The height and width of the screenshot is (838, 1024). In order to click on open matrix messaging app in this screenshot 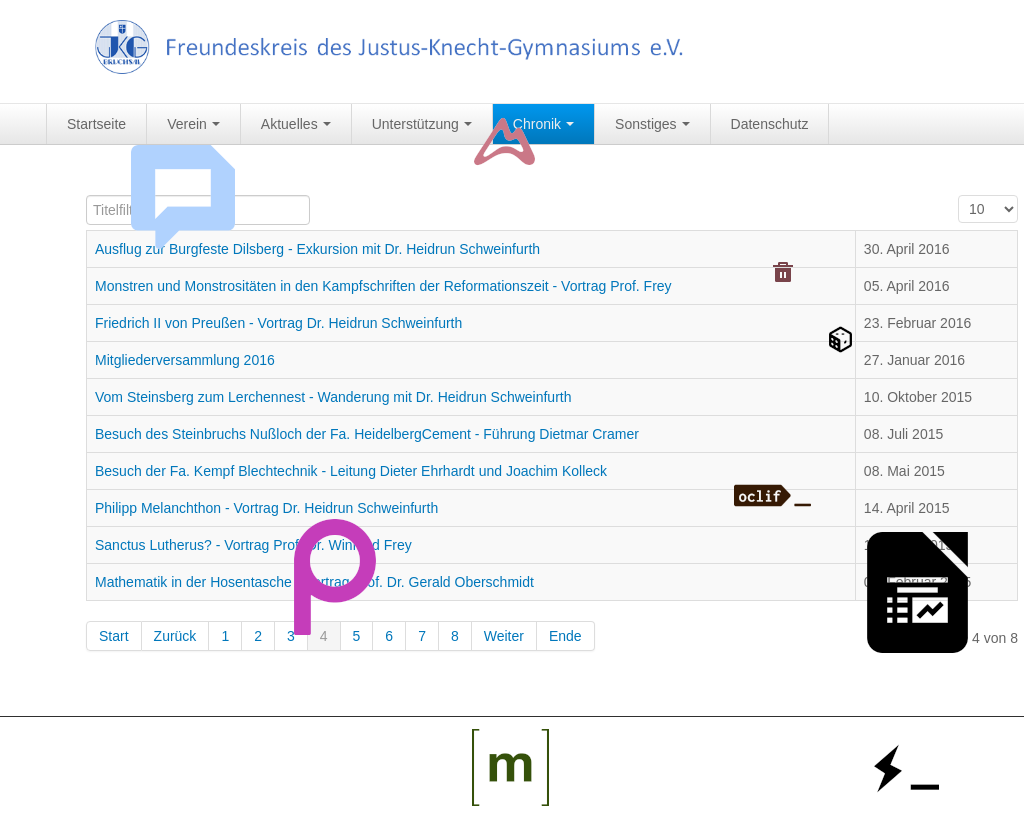, I will do `click(510, 767)`.